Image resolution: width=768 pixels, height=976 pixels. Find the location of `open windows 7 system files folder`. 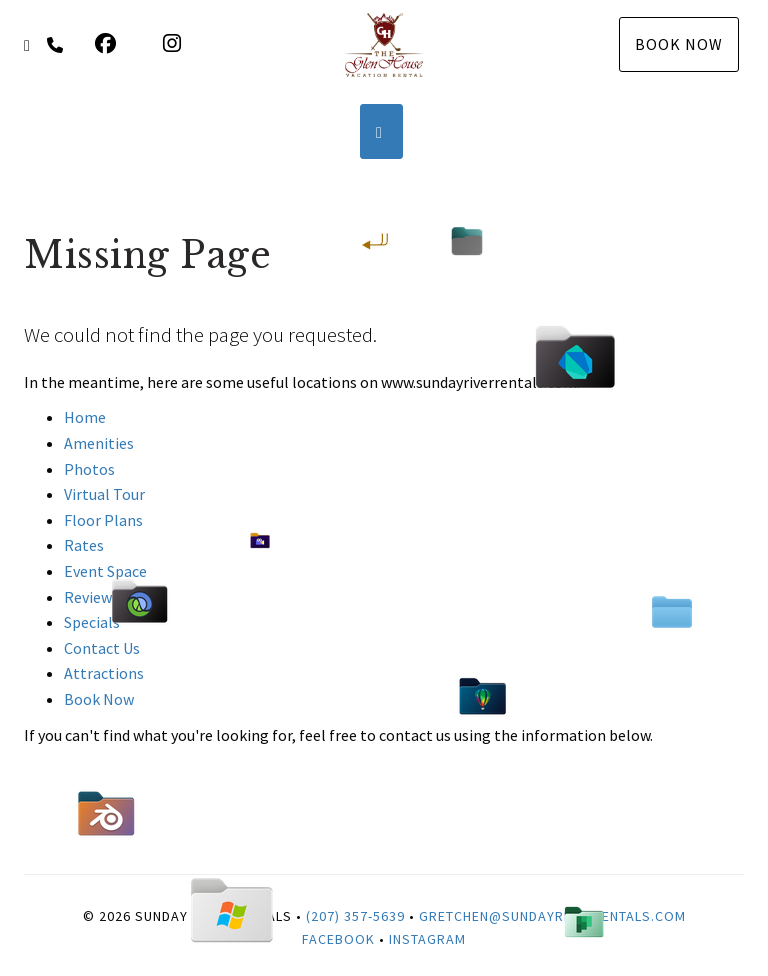

open windows 7 system files folder is located at coordinates (231, 912).